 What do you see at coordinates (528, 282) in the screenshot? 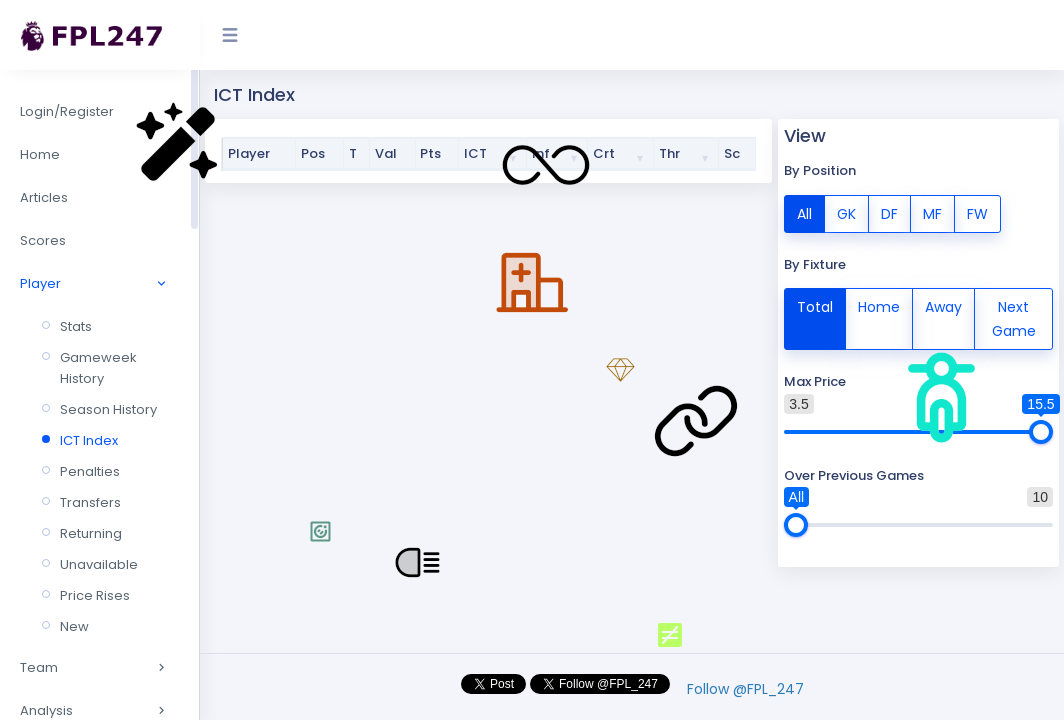
I see `find nearby hospitals or medical facilities` at bounding box center [528, 282].